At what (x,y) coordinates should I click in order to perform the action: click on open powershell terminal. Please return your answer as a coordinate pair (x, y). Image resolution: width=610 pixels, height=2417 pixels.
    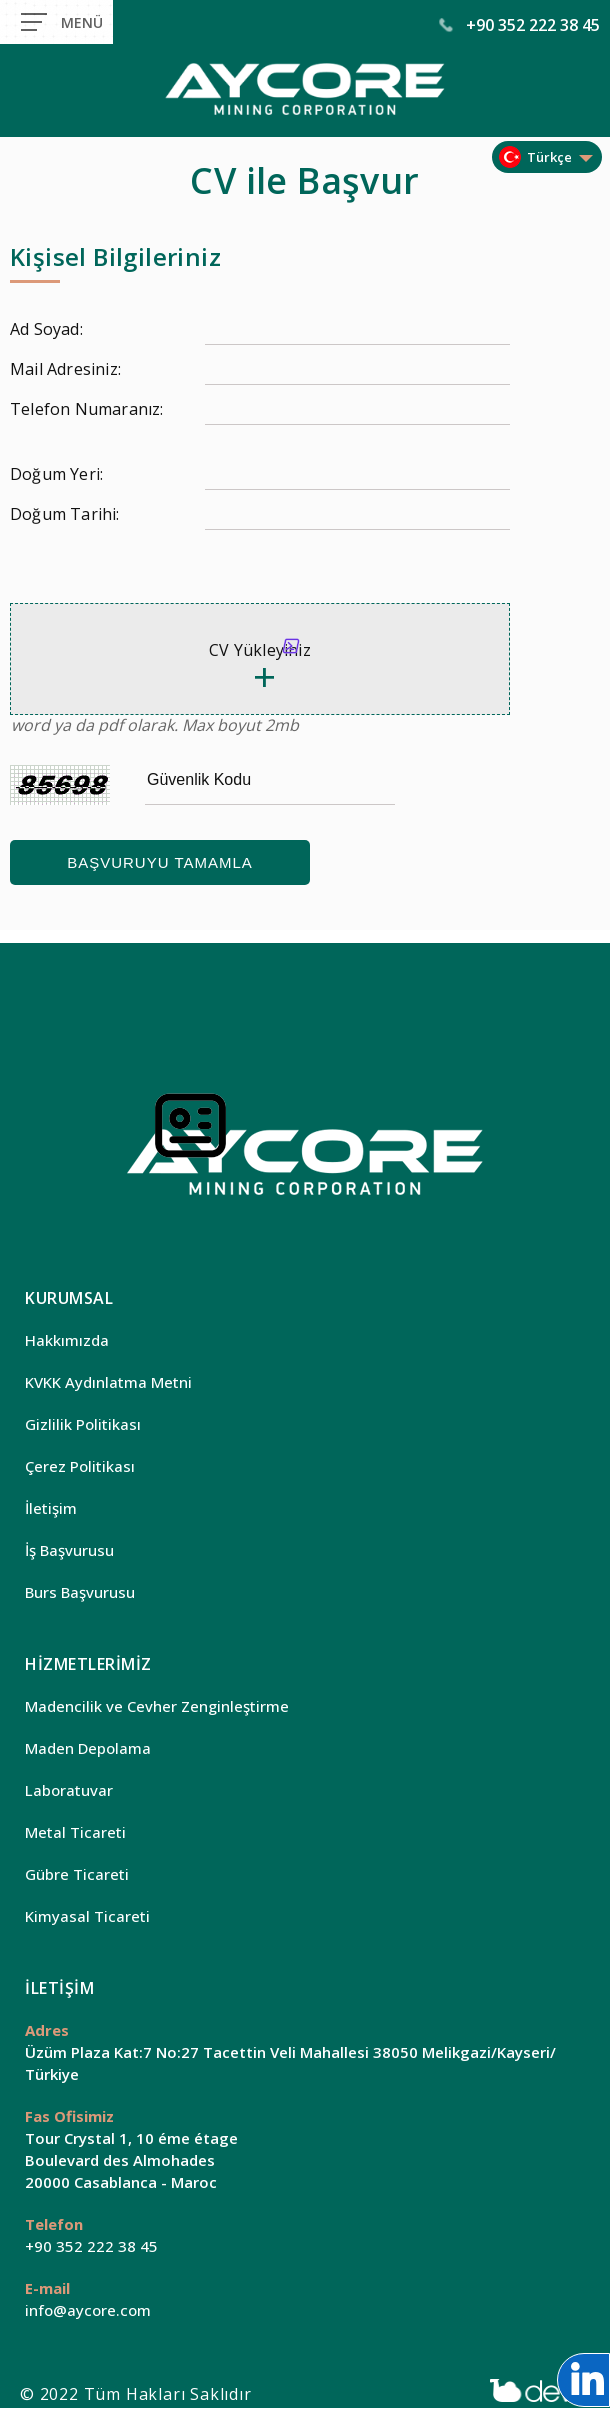
    Looking at the image, I should click on (291, 646).